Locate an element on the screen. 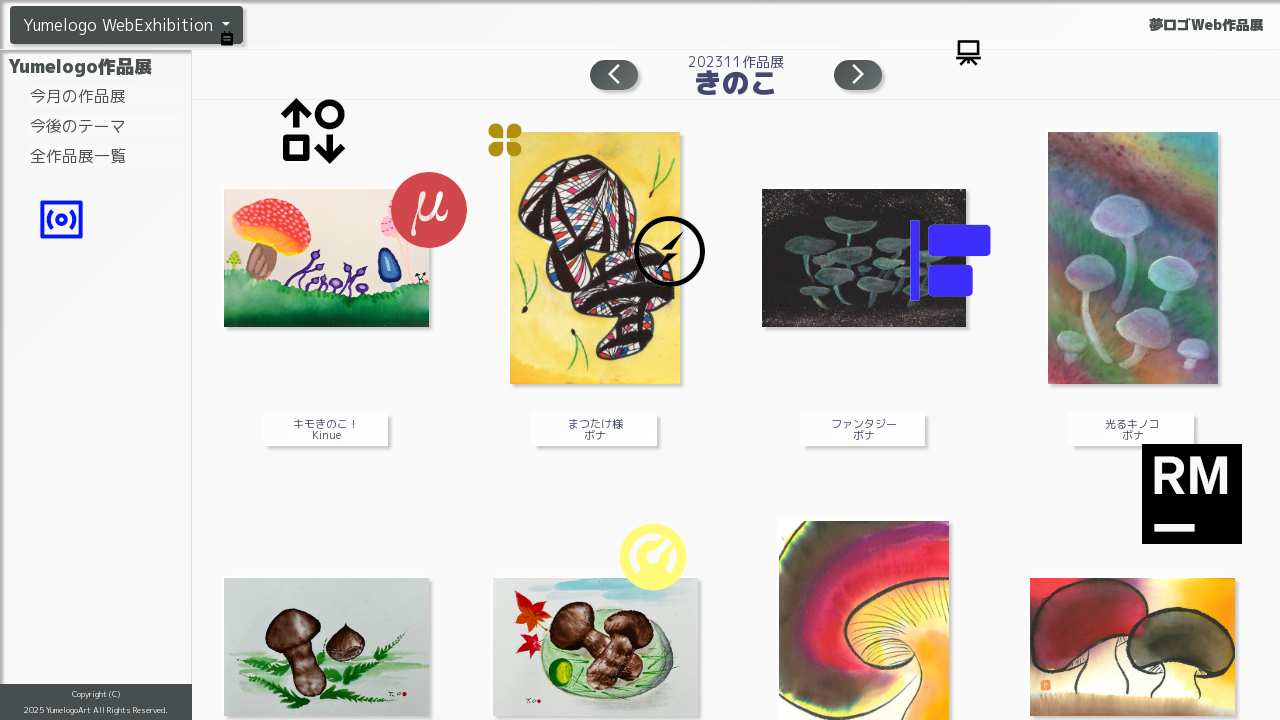 The width and height of the screenshot is (1280, 720). open microeditor application is located at coordinates (429, 210).